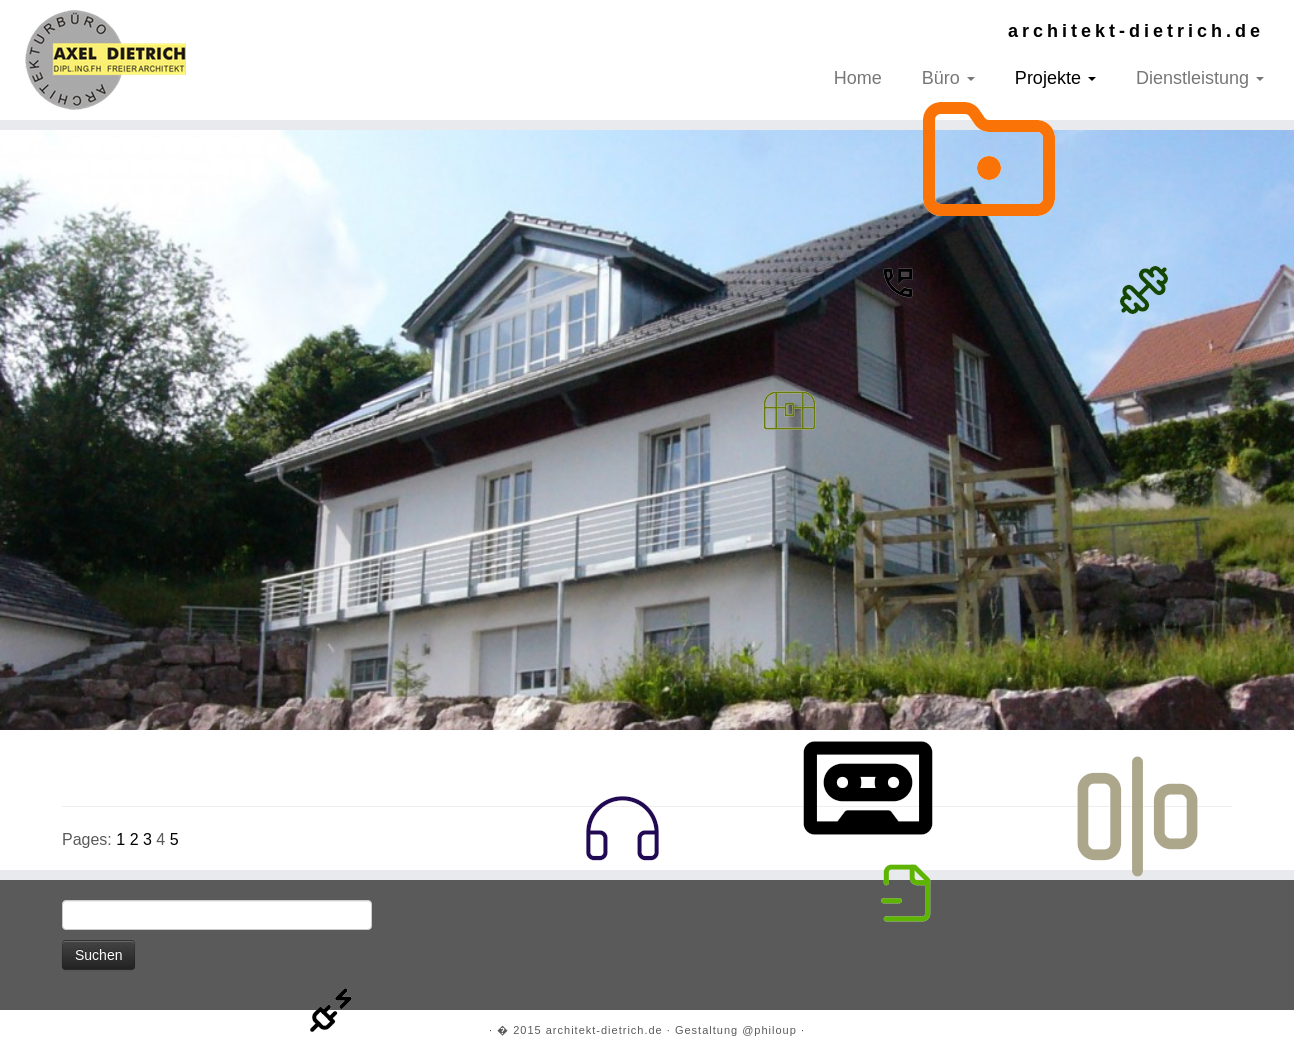  What do you see at coordinates (1144, 290) in the screenshot?
I see `access fitness or workout features` at bounding box center [1144, 290].